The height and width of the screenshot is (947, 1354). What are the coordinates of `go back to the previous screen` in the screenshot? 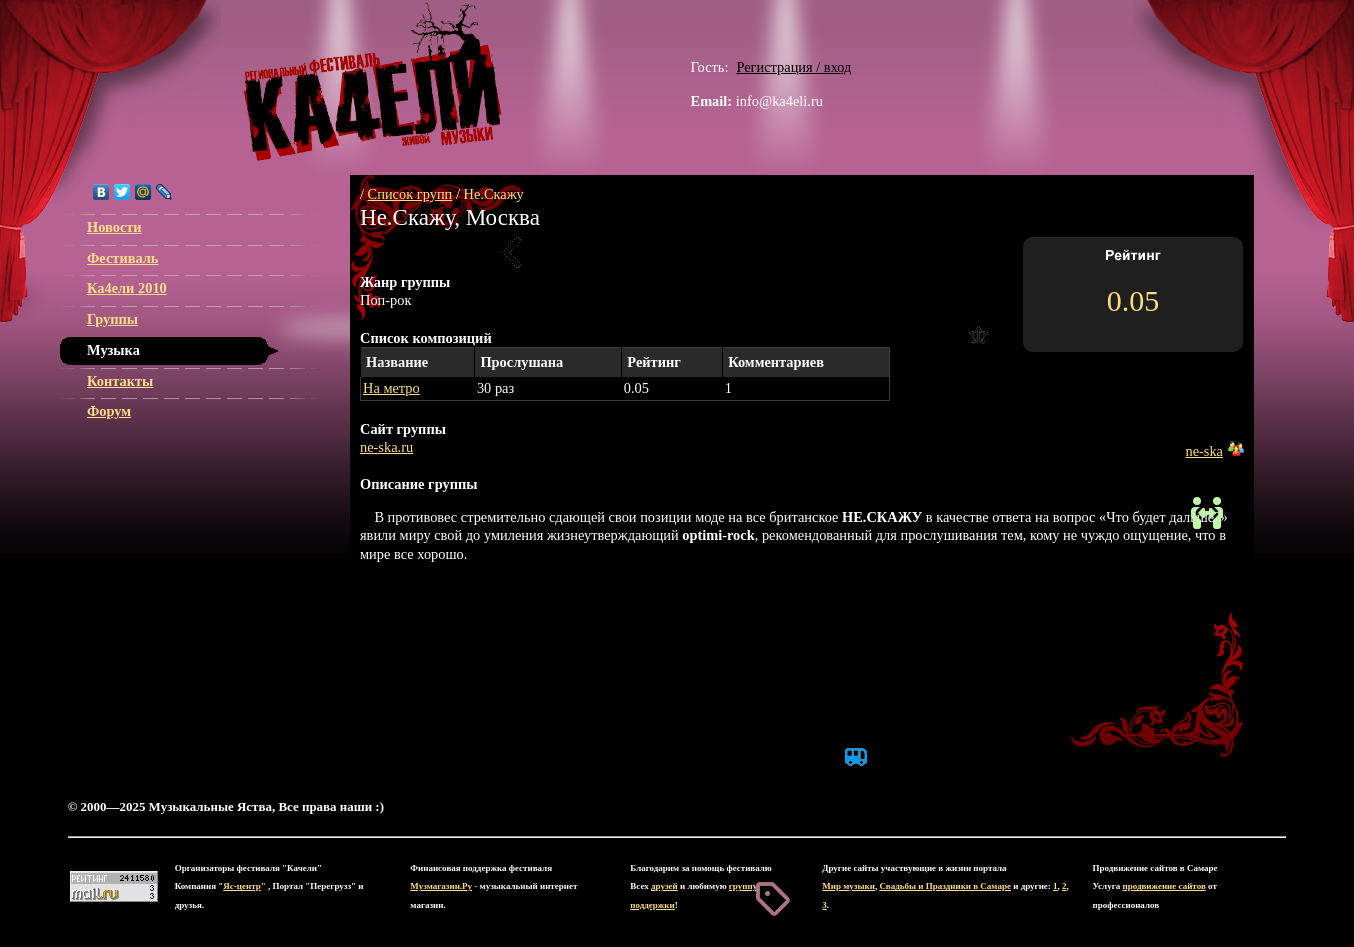 It's located at (512, 252).